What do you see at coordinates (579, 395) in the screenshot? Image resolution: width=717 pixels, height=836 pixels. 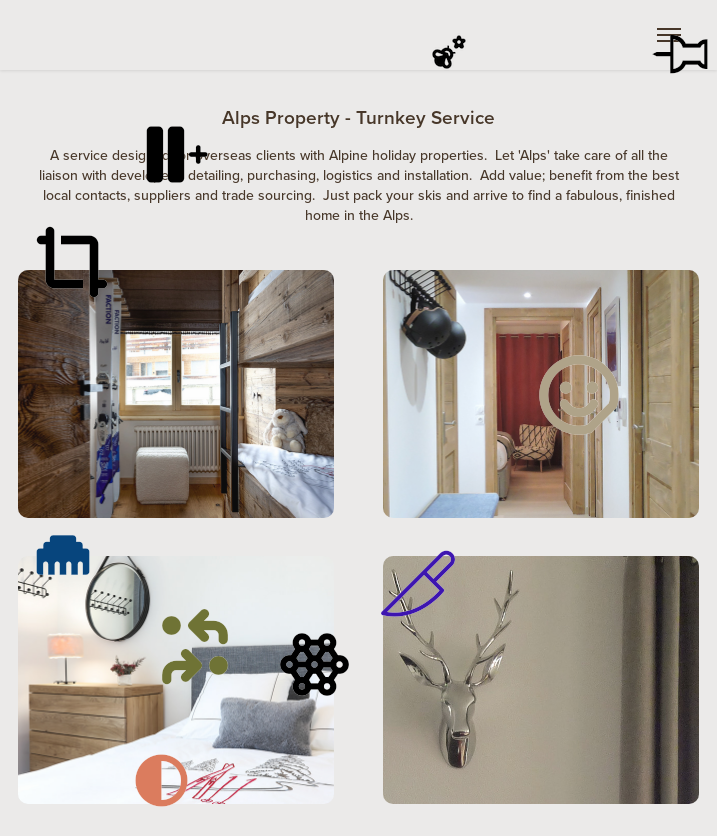 I see `add a sticker to your message` at bounding box center [579, 395].